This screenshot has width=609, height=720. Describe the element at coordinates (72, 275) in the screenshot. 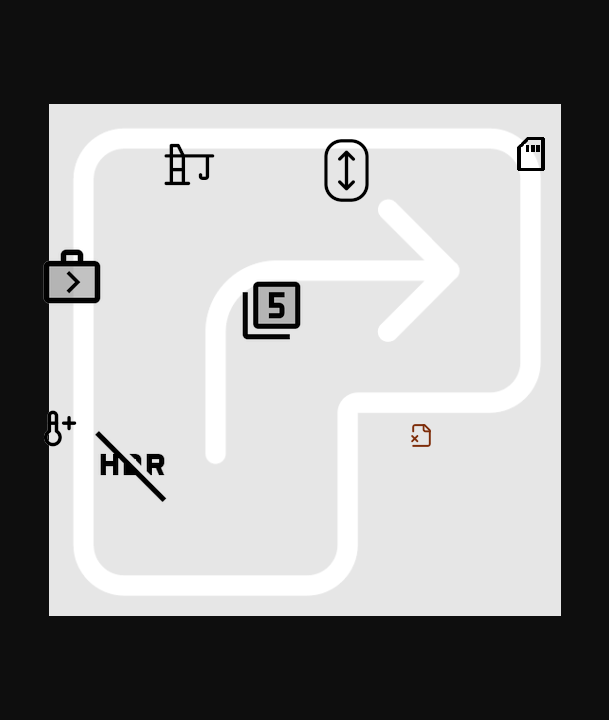

I see `schedule task for next week` at that location.